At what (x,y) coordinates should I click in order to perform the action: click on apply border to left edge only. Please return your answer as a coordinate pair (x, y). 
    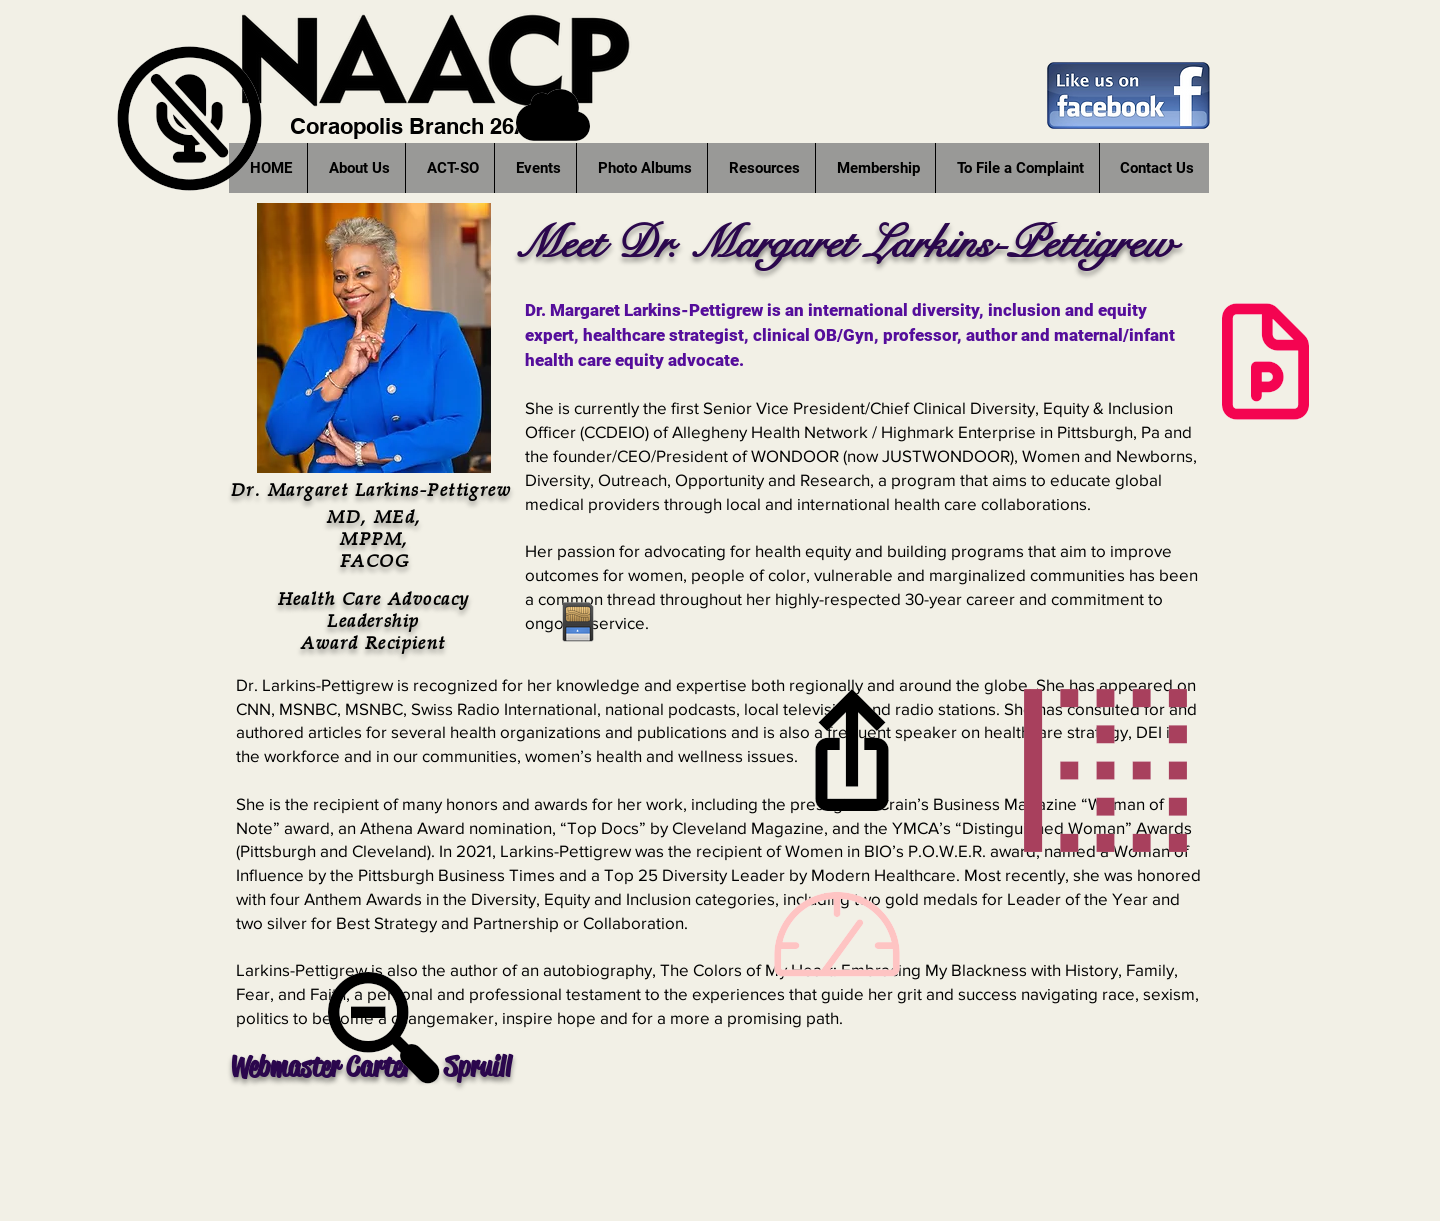
    Looking at the image, I should click on (1105, 770).